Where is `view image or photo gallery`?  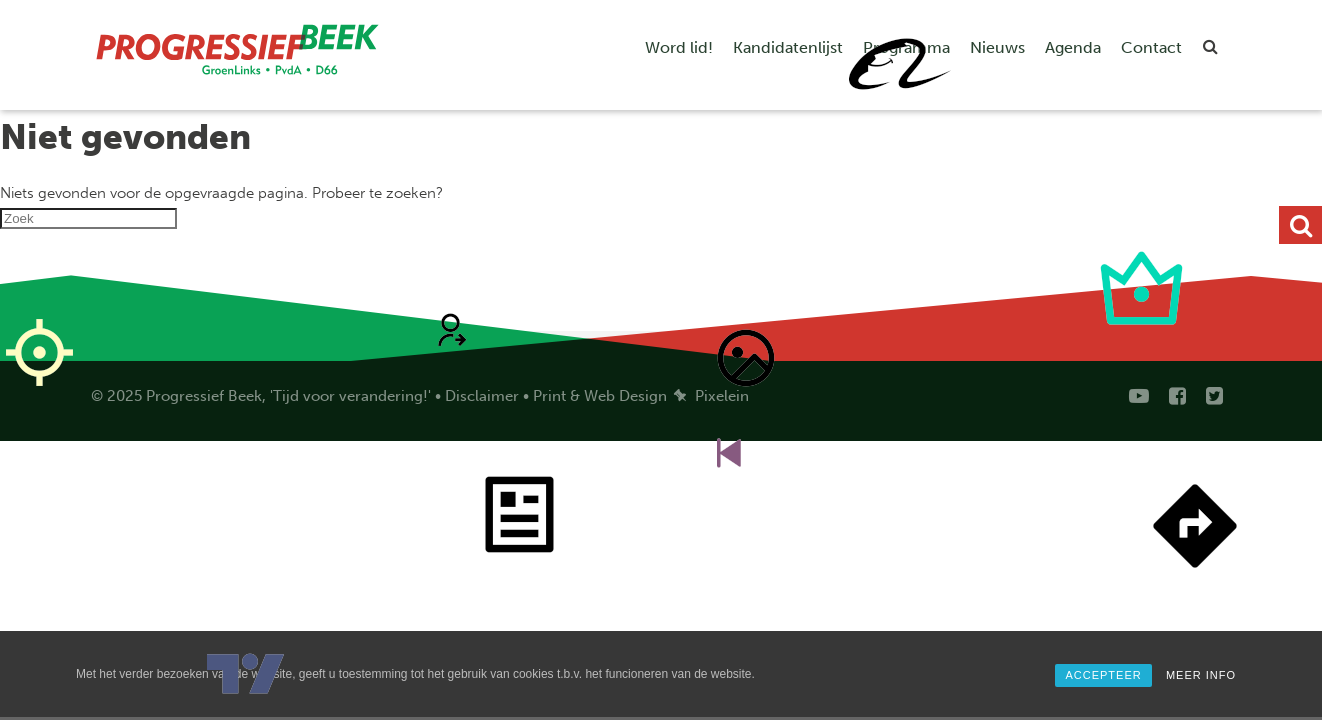
view image or photo gallery is located at coordinates (746, 358).